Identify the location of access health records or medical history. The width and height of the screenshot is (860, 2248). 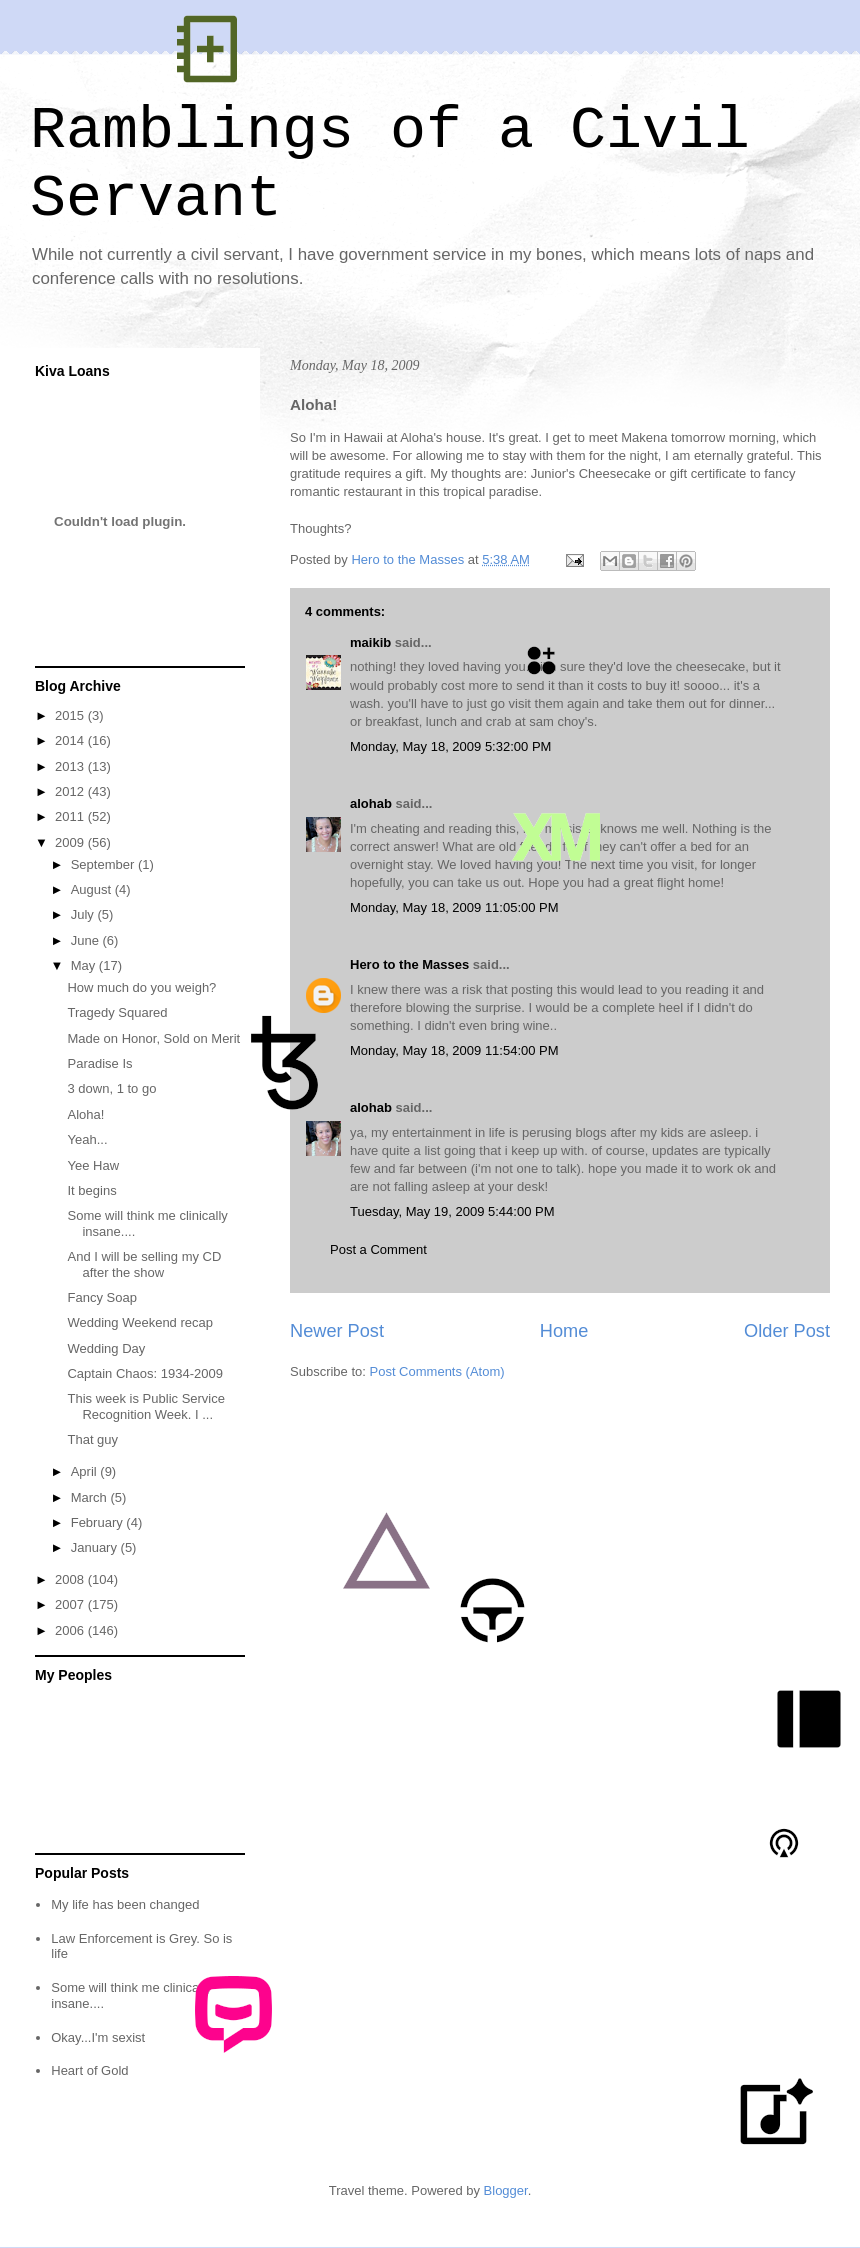
(207, 49).